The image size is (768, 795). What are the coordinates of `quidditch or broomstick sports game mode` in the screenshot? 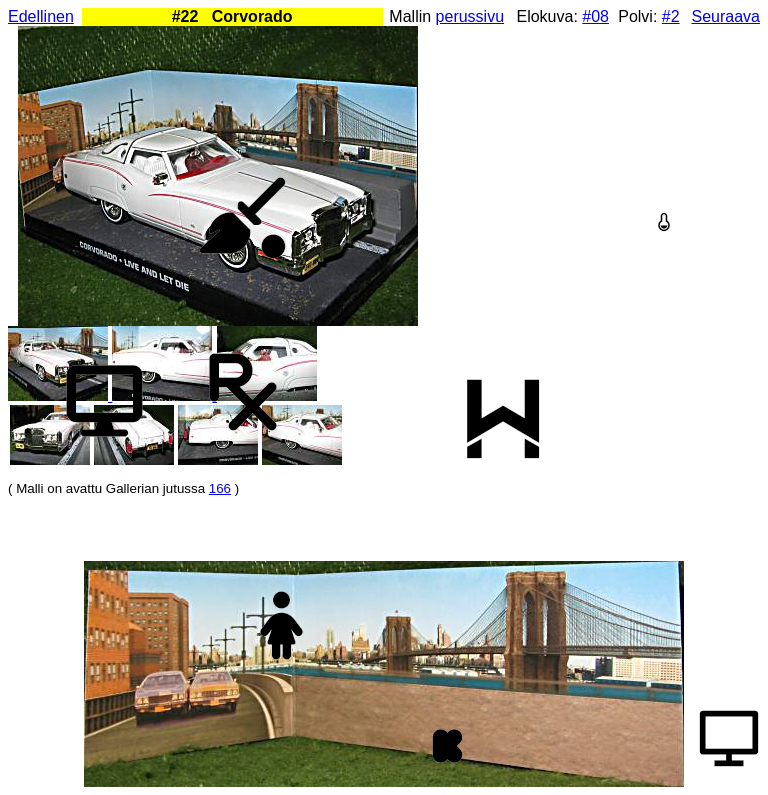 It's located at (242, 215).